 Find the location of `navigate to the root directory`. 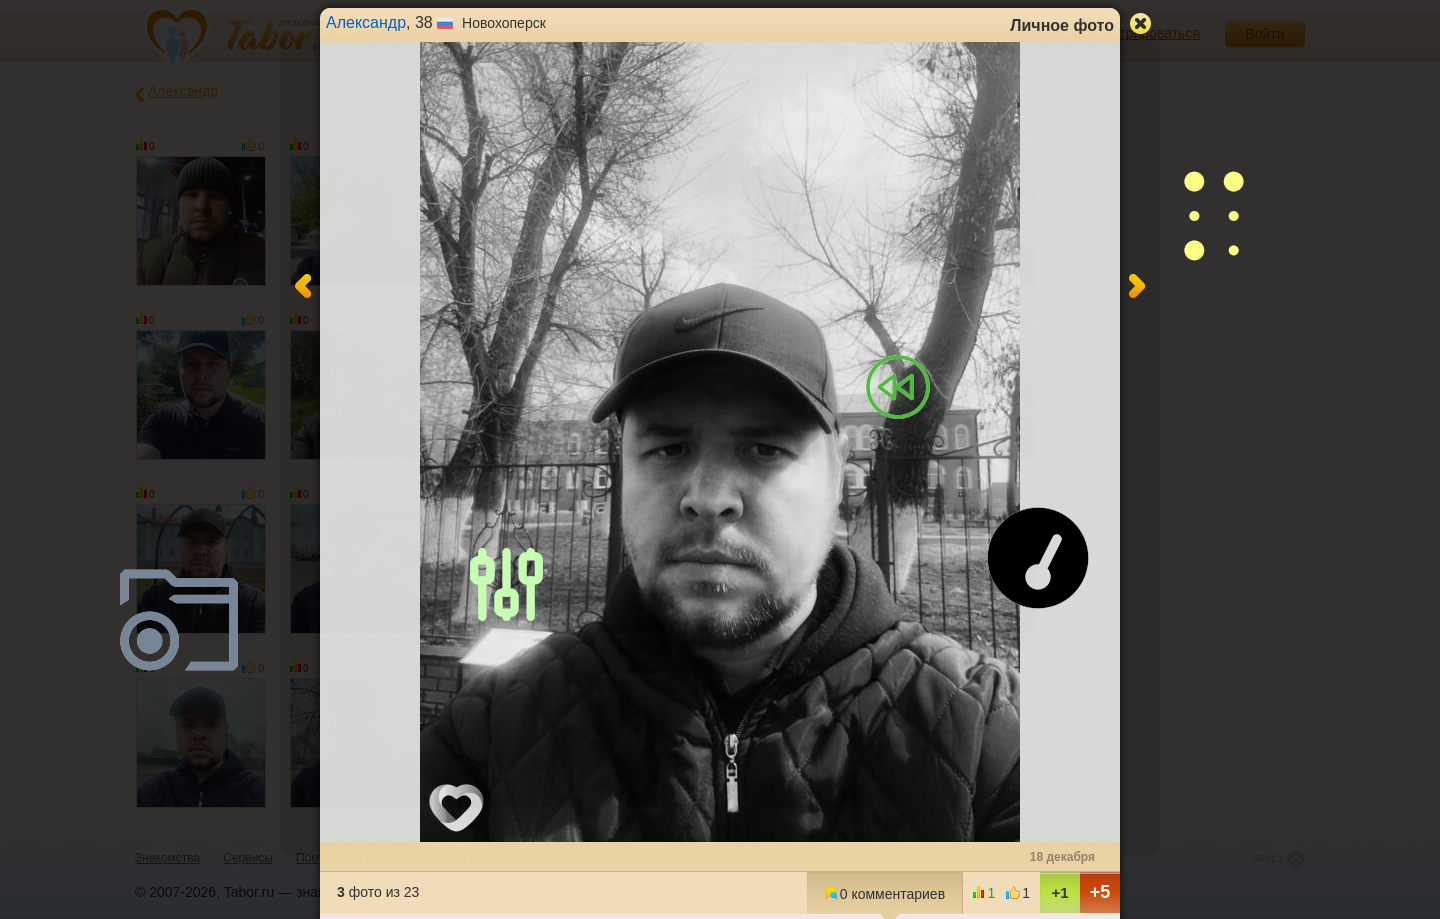

navigate to the root directory is located at coordinates (179, 620).